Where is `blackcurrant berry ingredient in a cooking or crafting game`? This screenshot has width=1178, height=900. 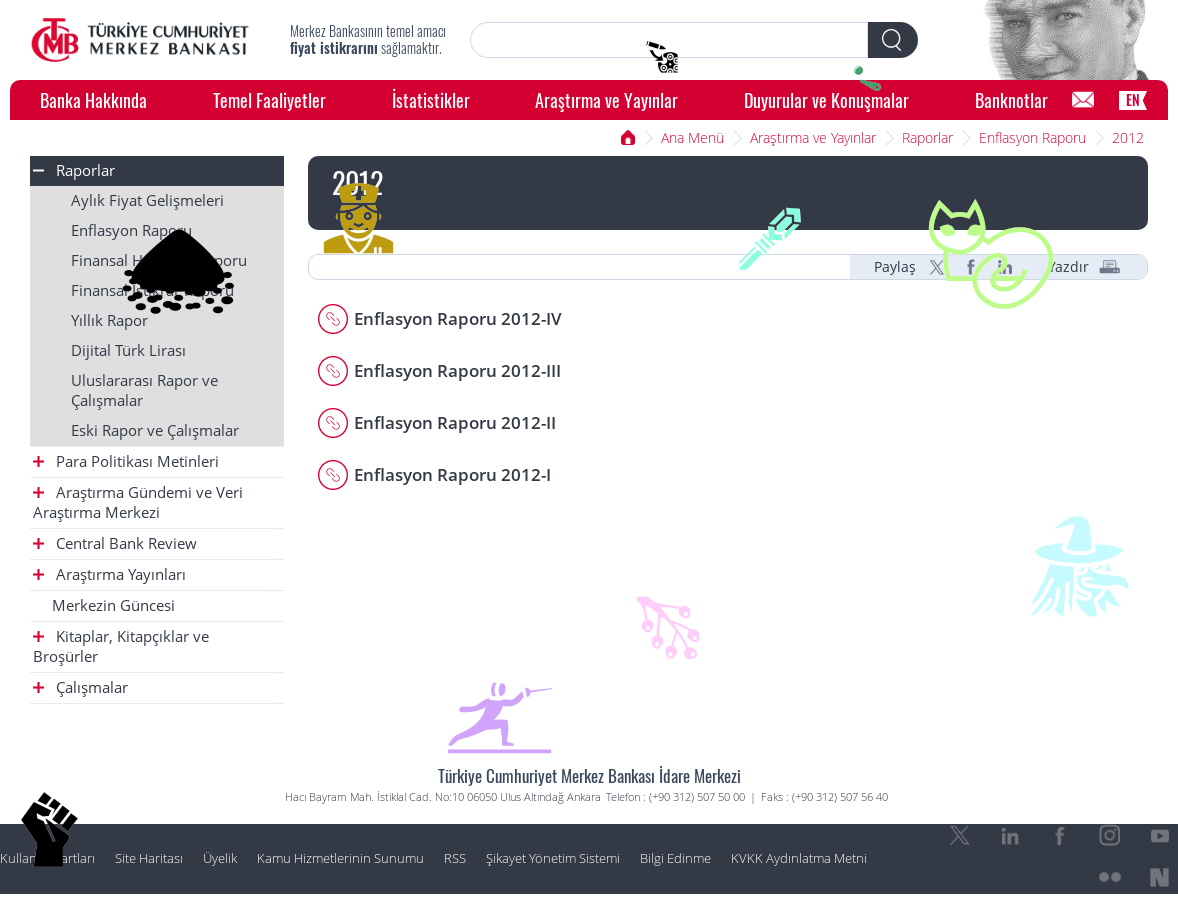 blackcurrant berry ingredient in a cooking or crafting game is located at coordinates (668, 628).